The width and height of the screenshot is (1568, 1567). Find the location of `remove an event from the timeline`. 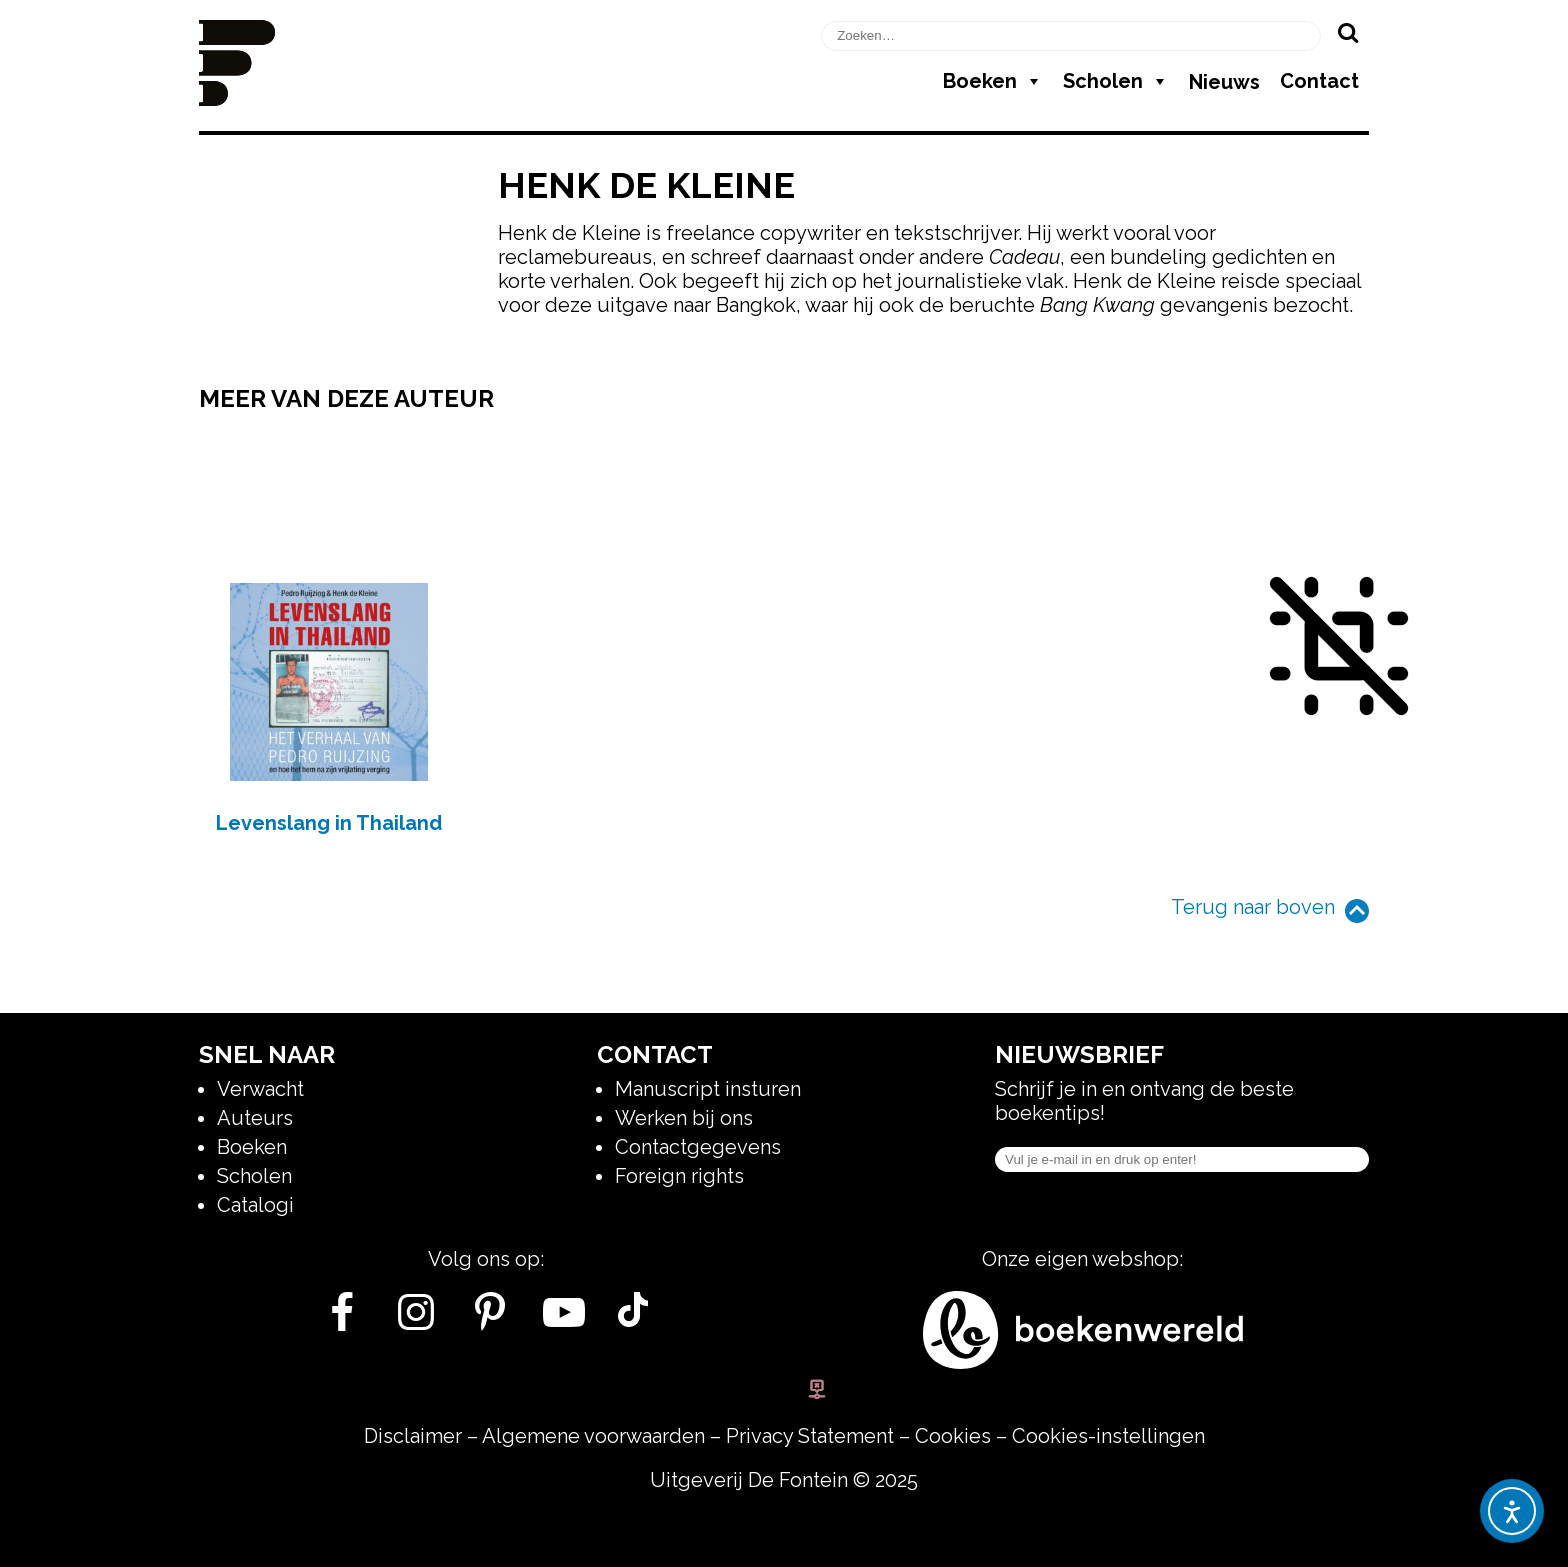

remove an event from the timeline is located at coordinates (817, 1389).